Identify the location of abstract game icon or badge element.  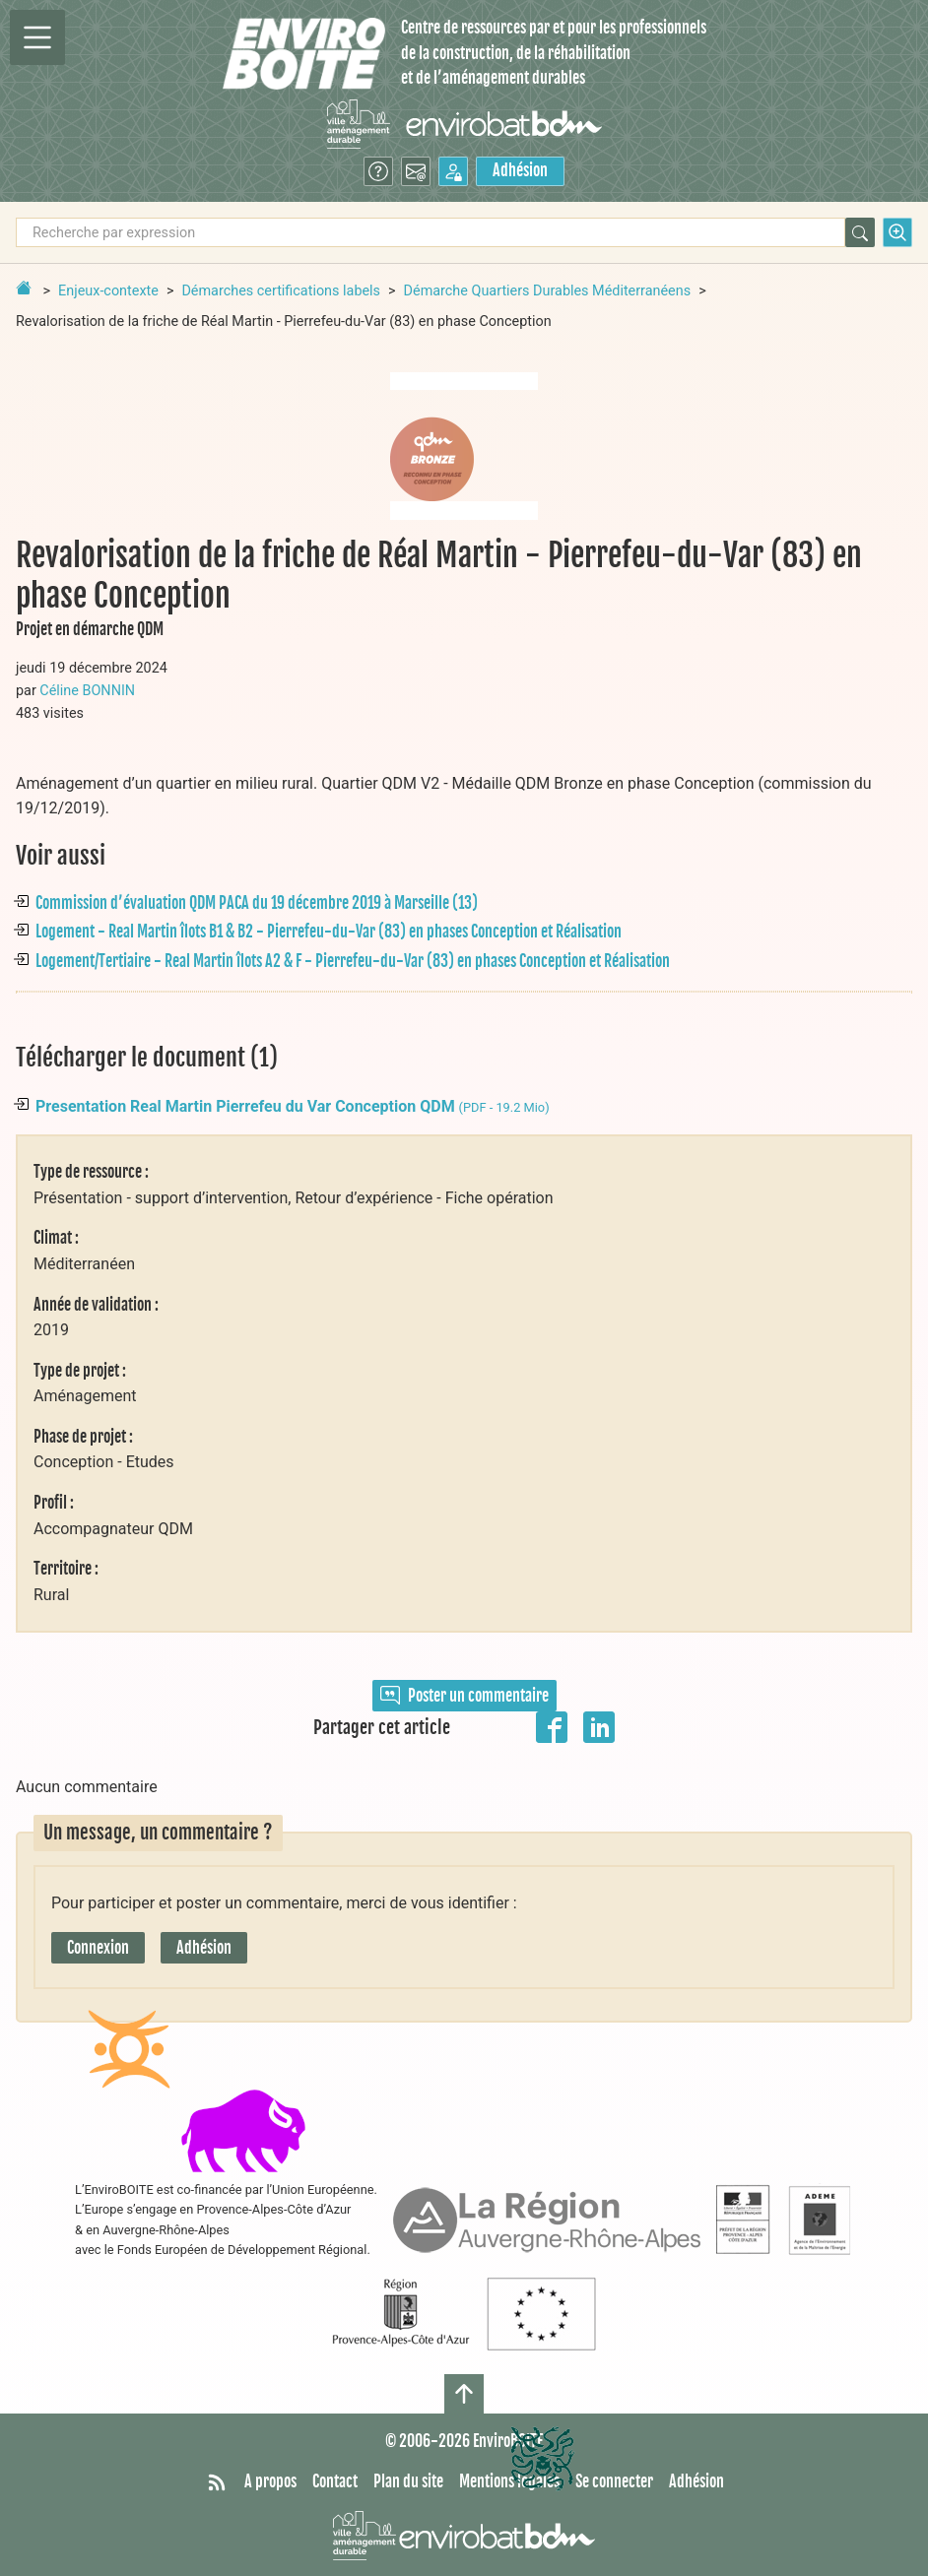
(129, 2049).